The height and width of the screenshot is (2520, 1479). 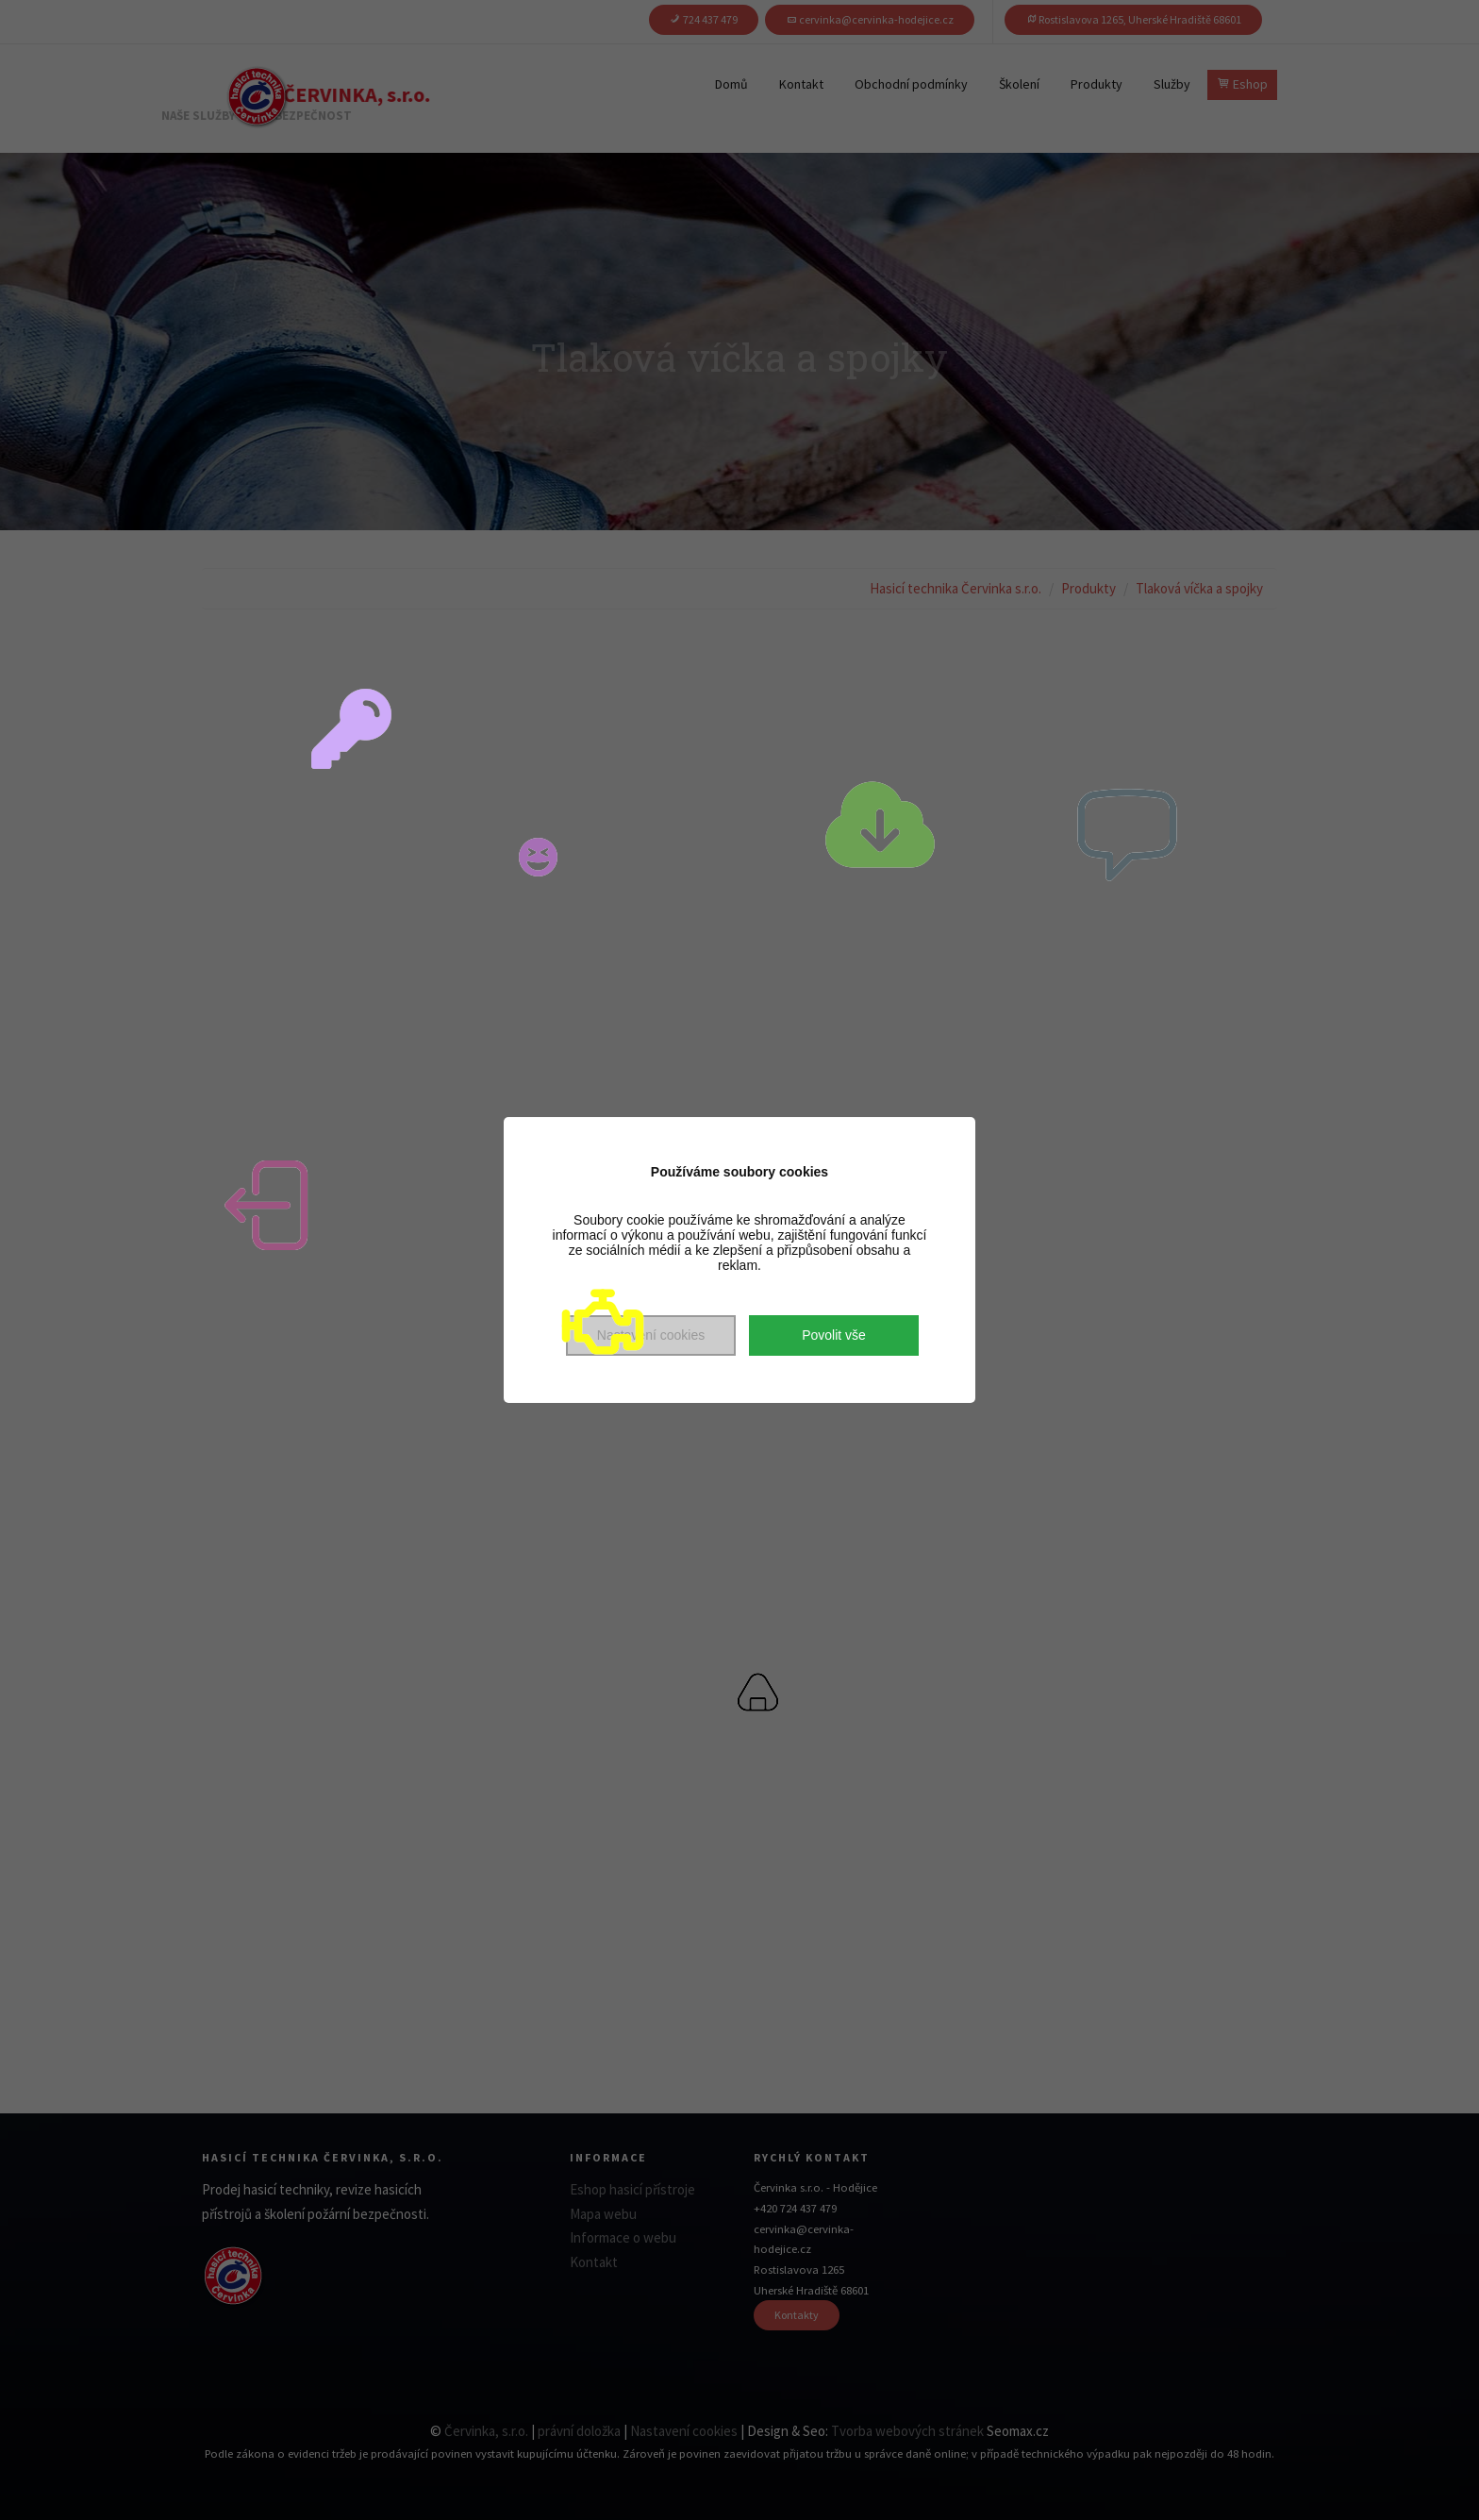 What do you see at coordinates (351, 728) in the screenshot?
I see `access security or authentication settings` at bounding box center [351, 728].